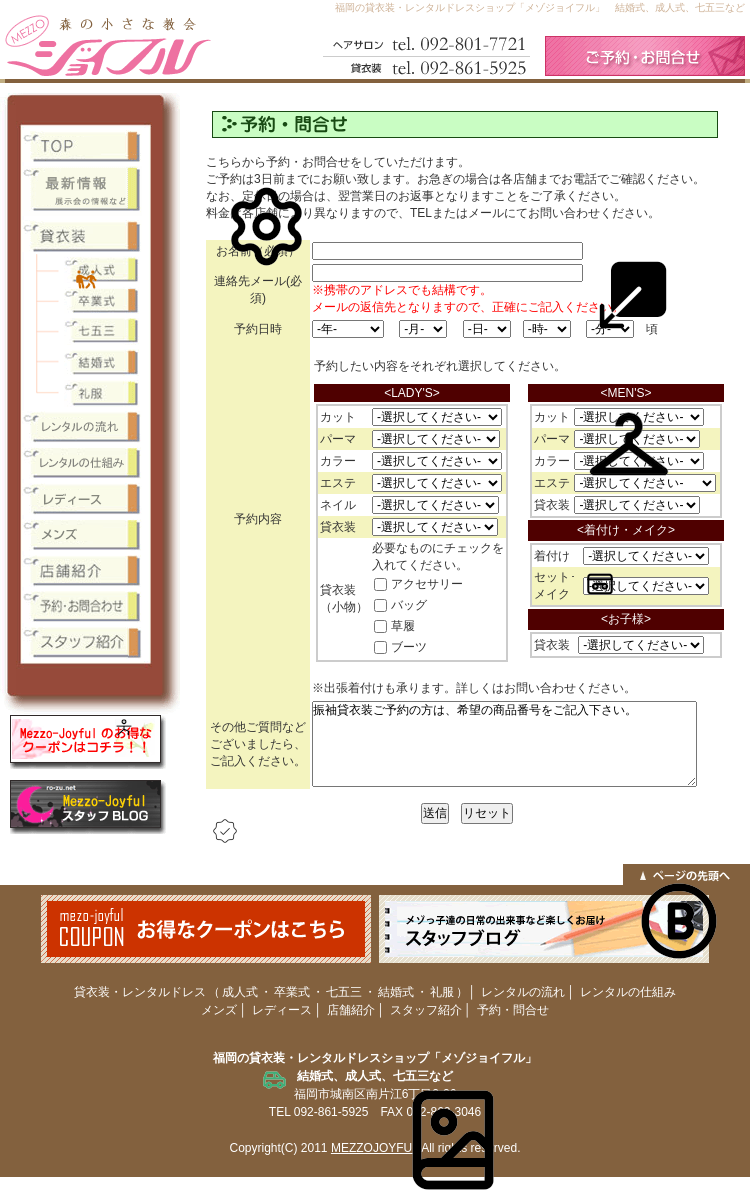  Describe the element at coordinates (266, 226) in the screenshot. I see `open settings menu` at that location.